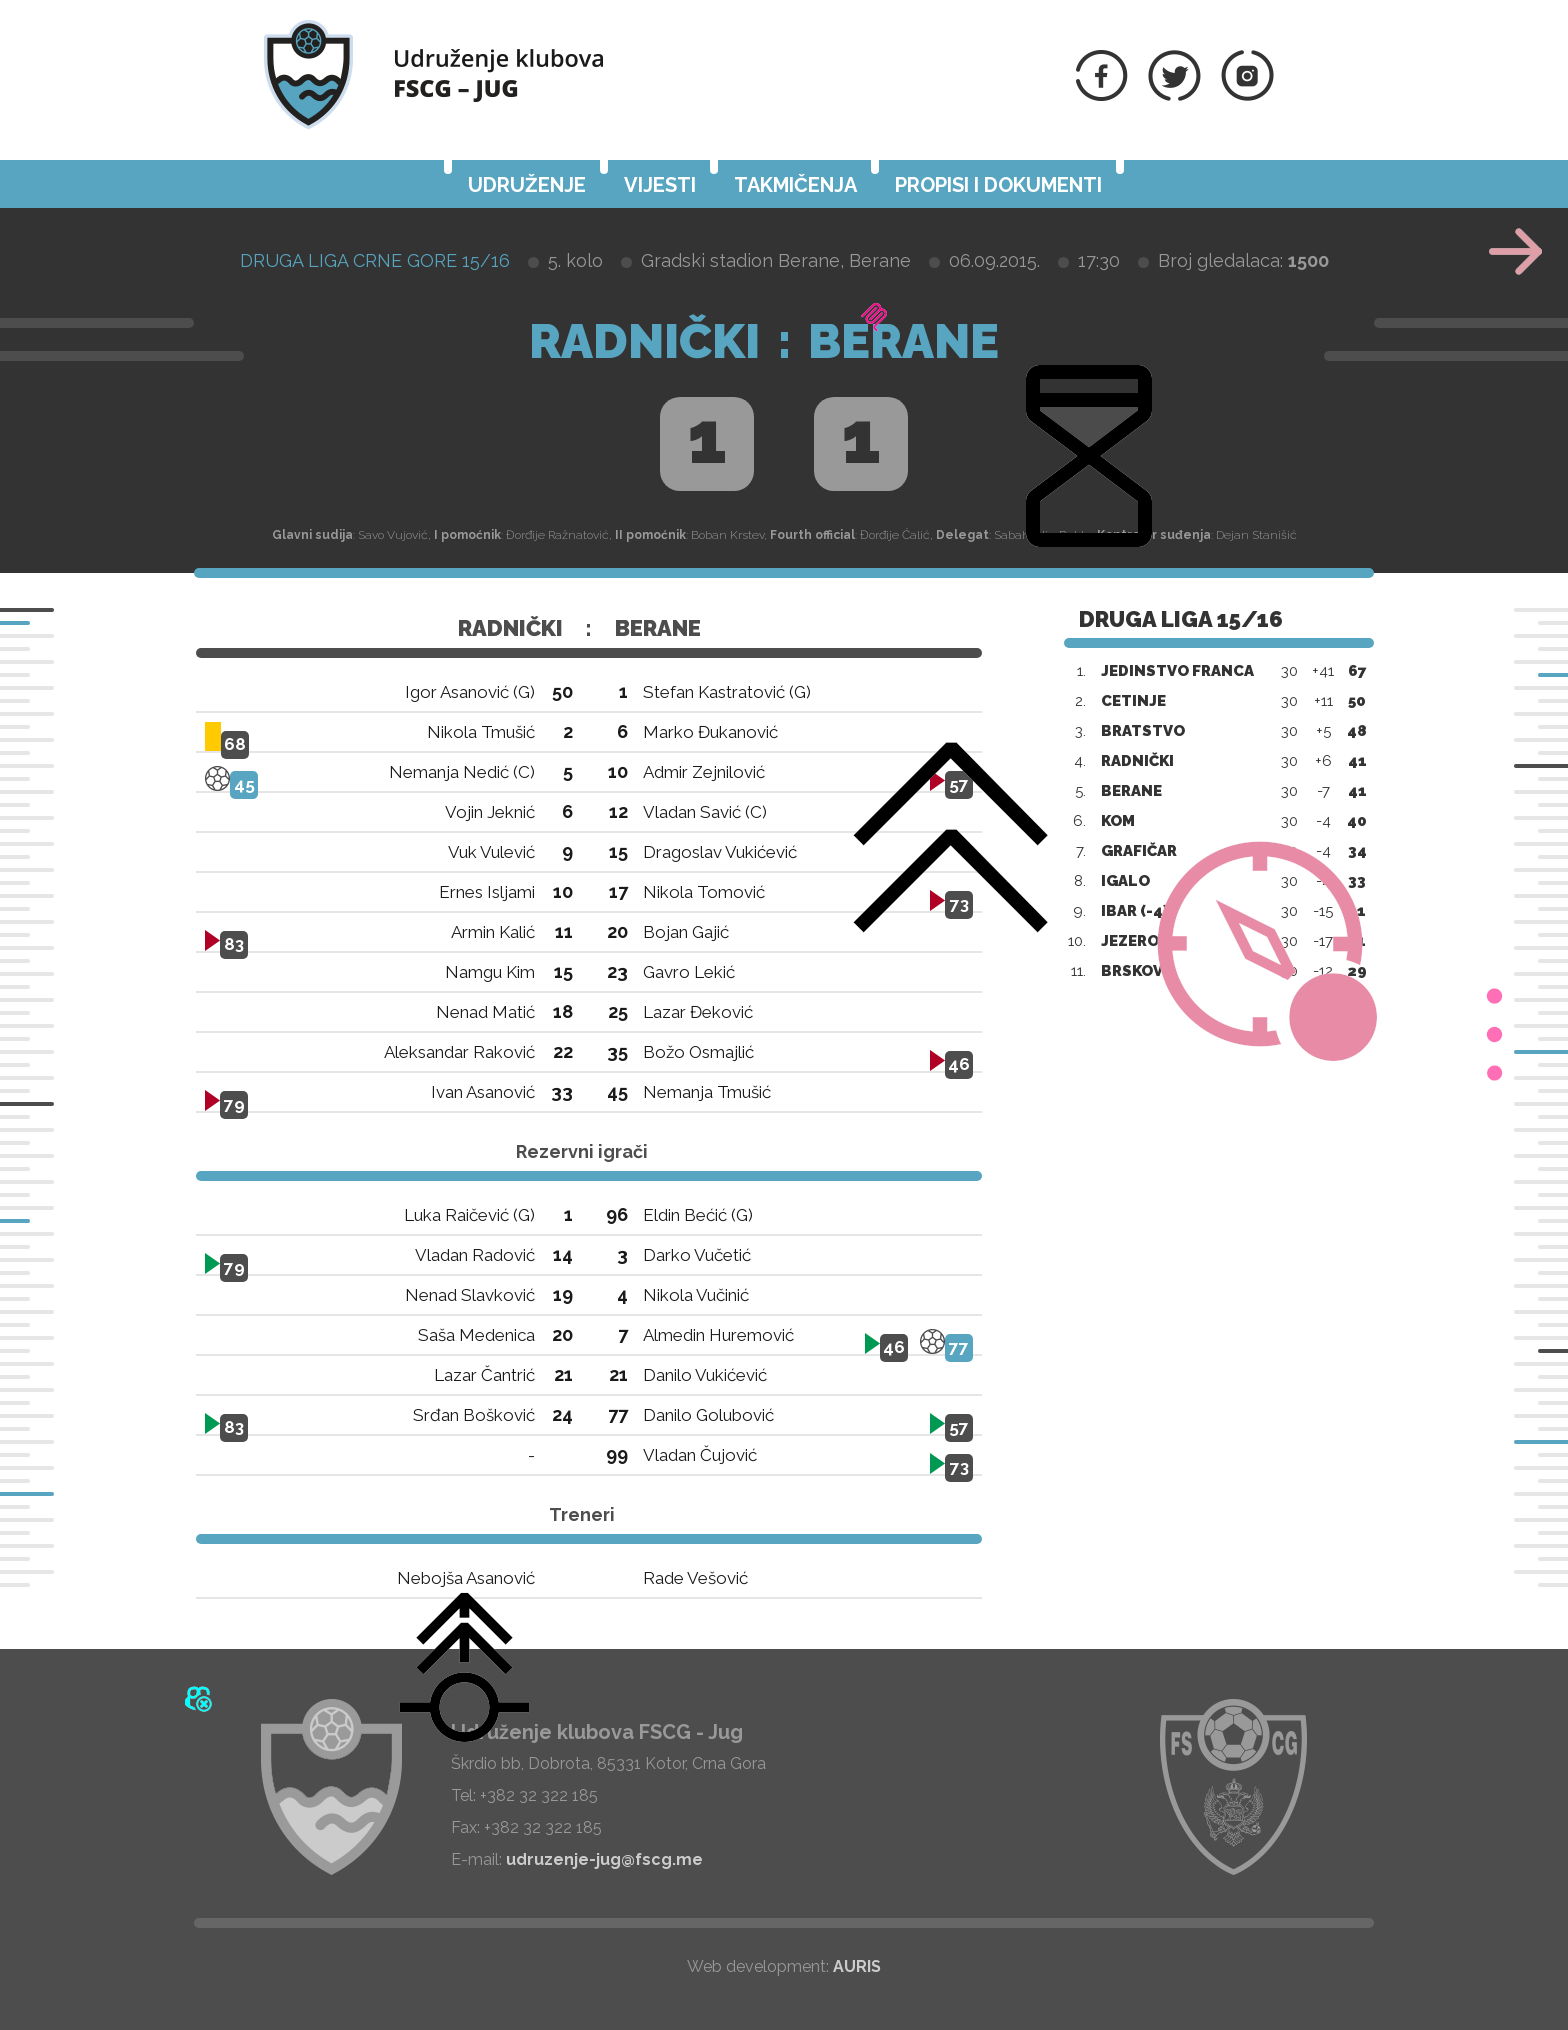  What do you see at coordinates (874, 317) in the screenshot?
I see `connect to model context protocol services` at bounding box center [874, 317].